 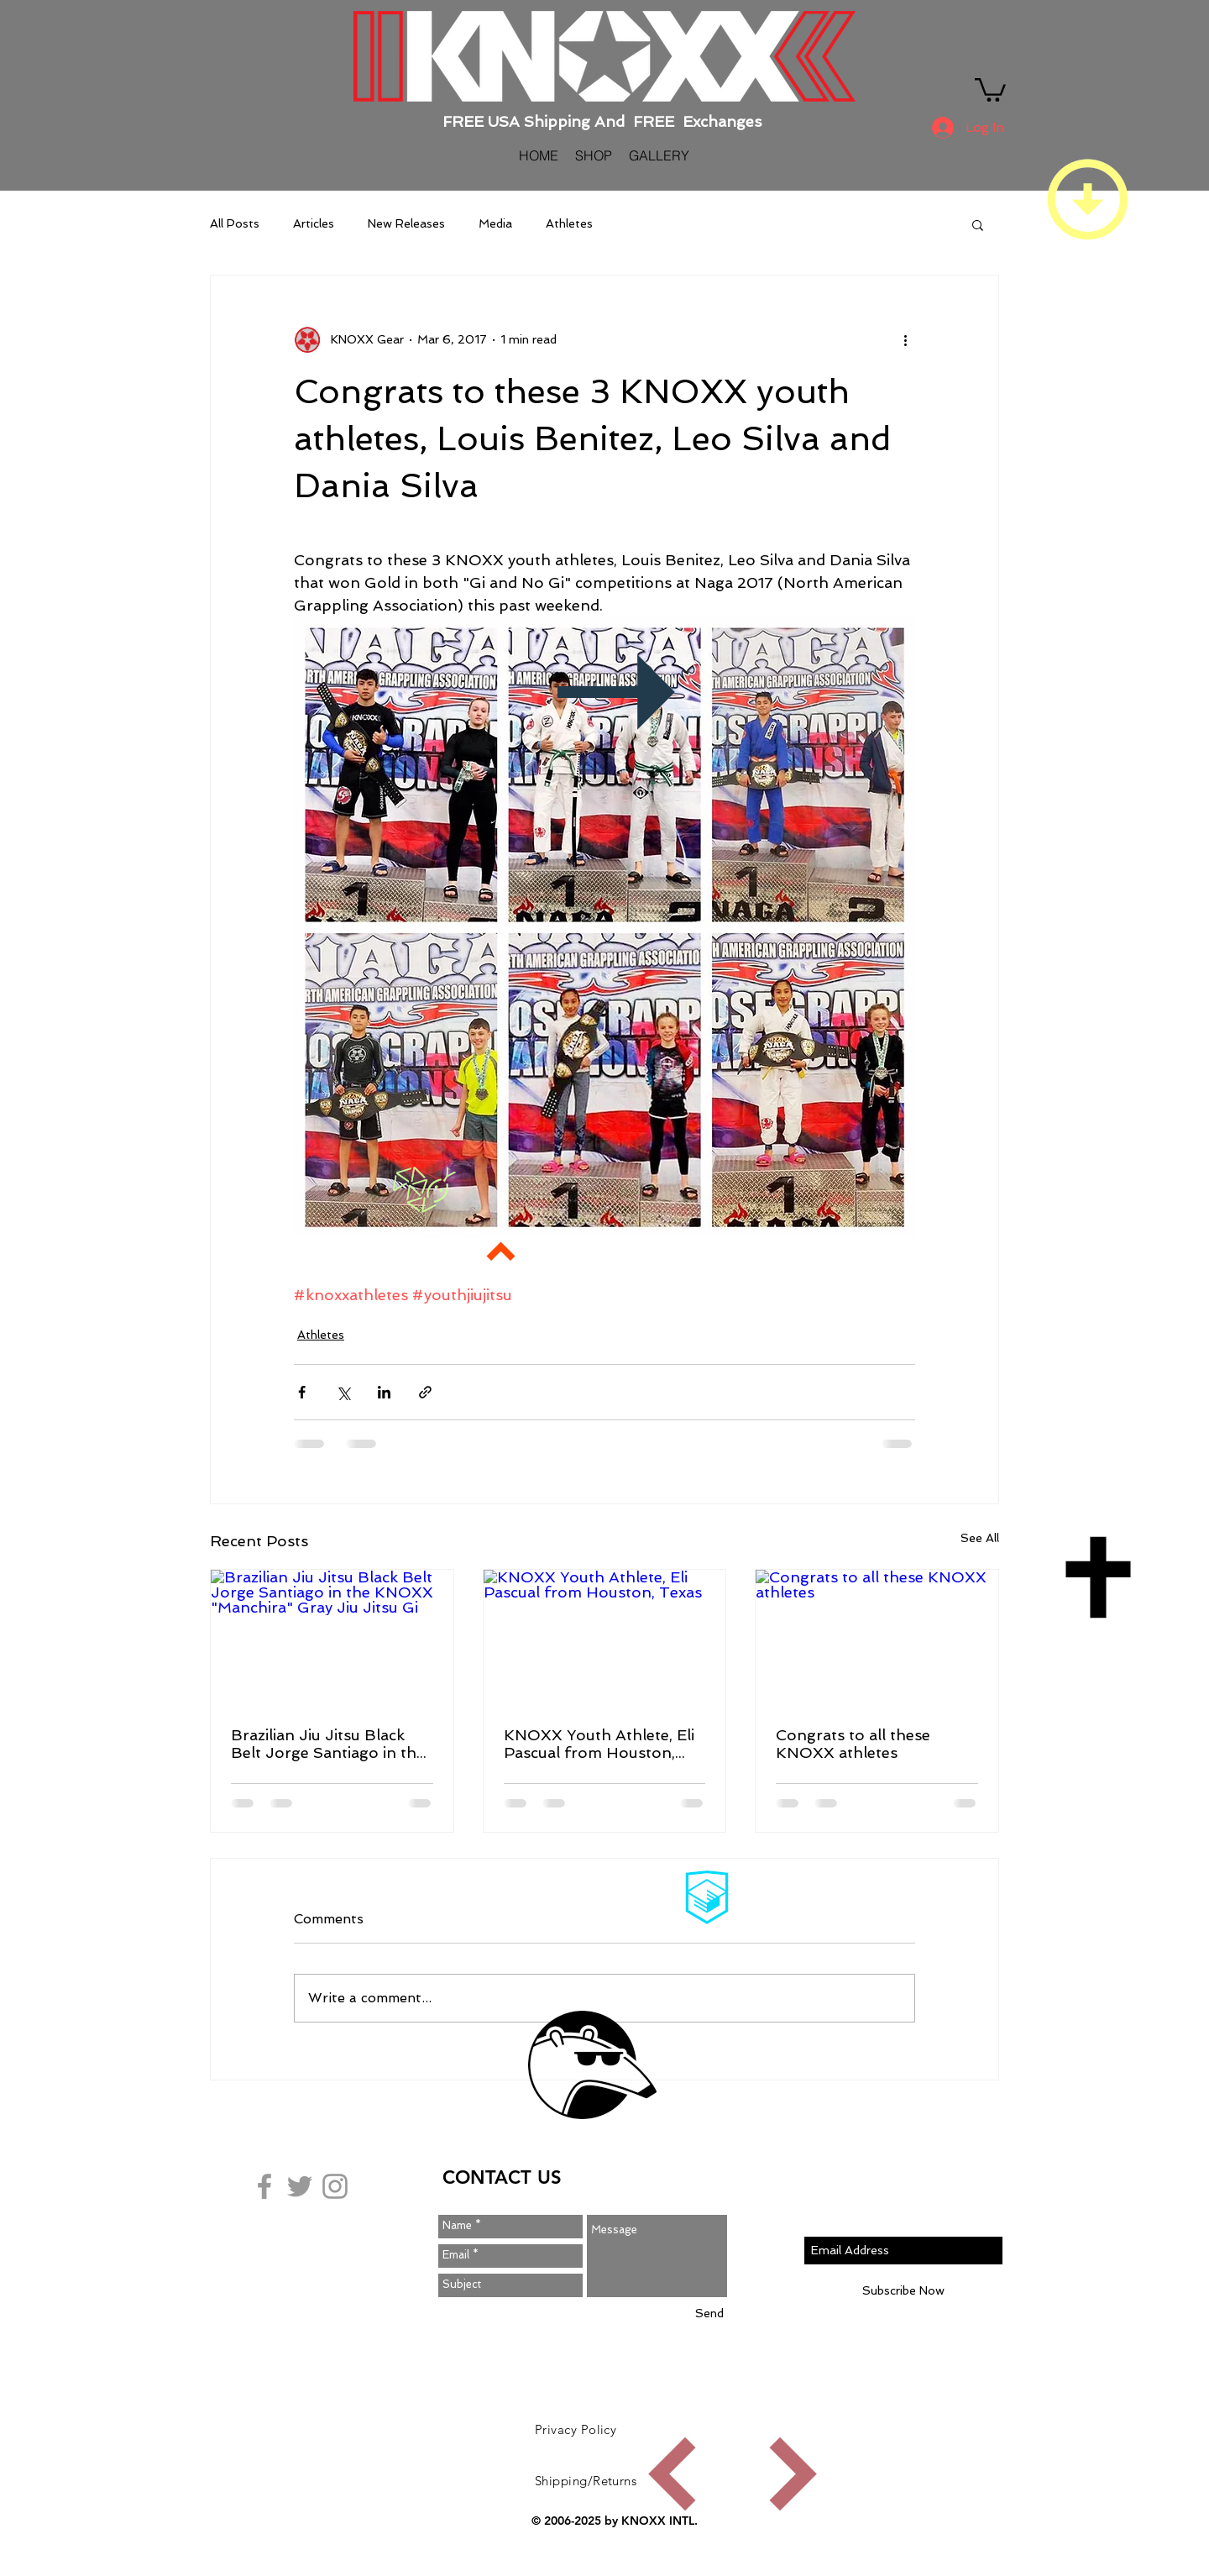 I want to click on htmlacademy brand logo, so click(x=707, y=1897).